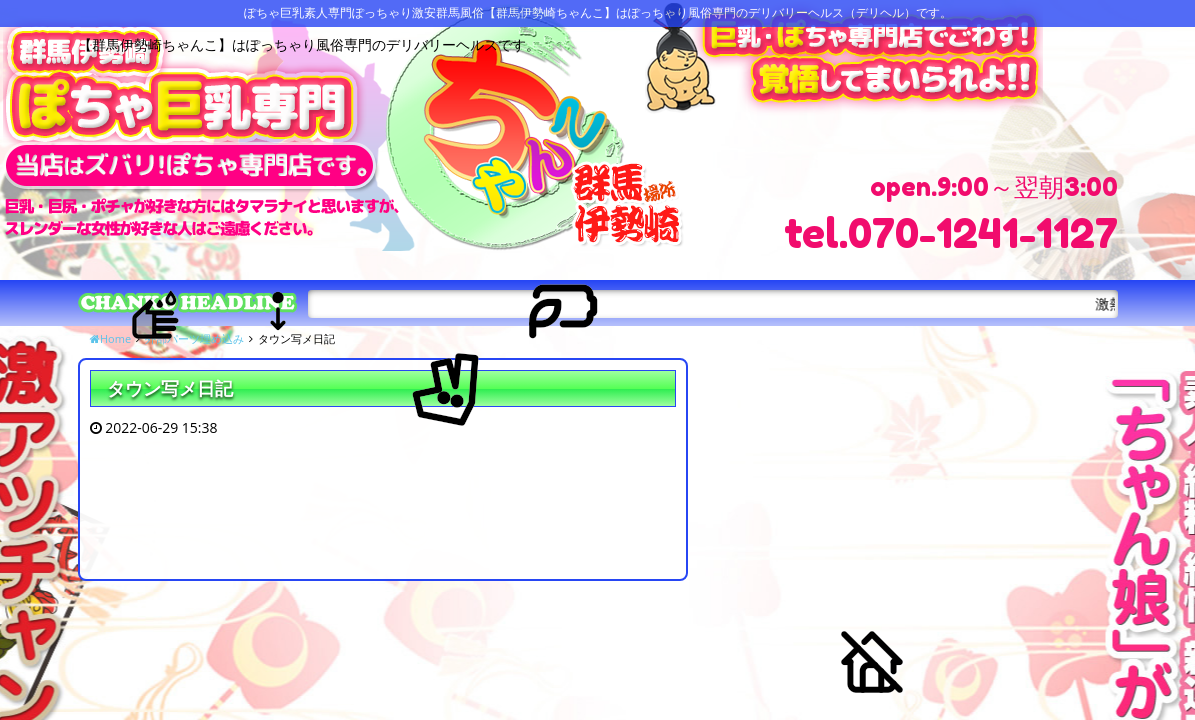 The height and width of the screenshot is (720, 1195). Describe the element at coordinates (445, 389) in the screenshot. I see `open the Deliveroo food delivery app` at that location.